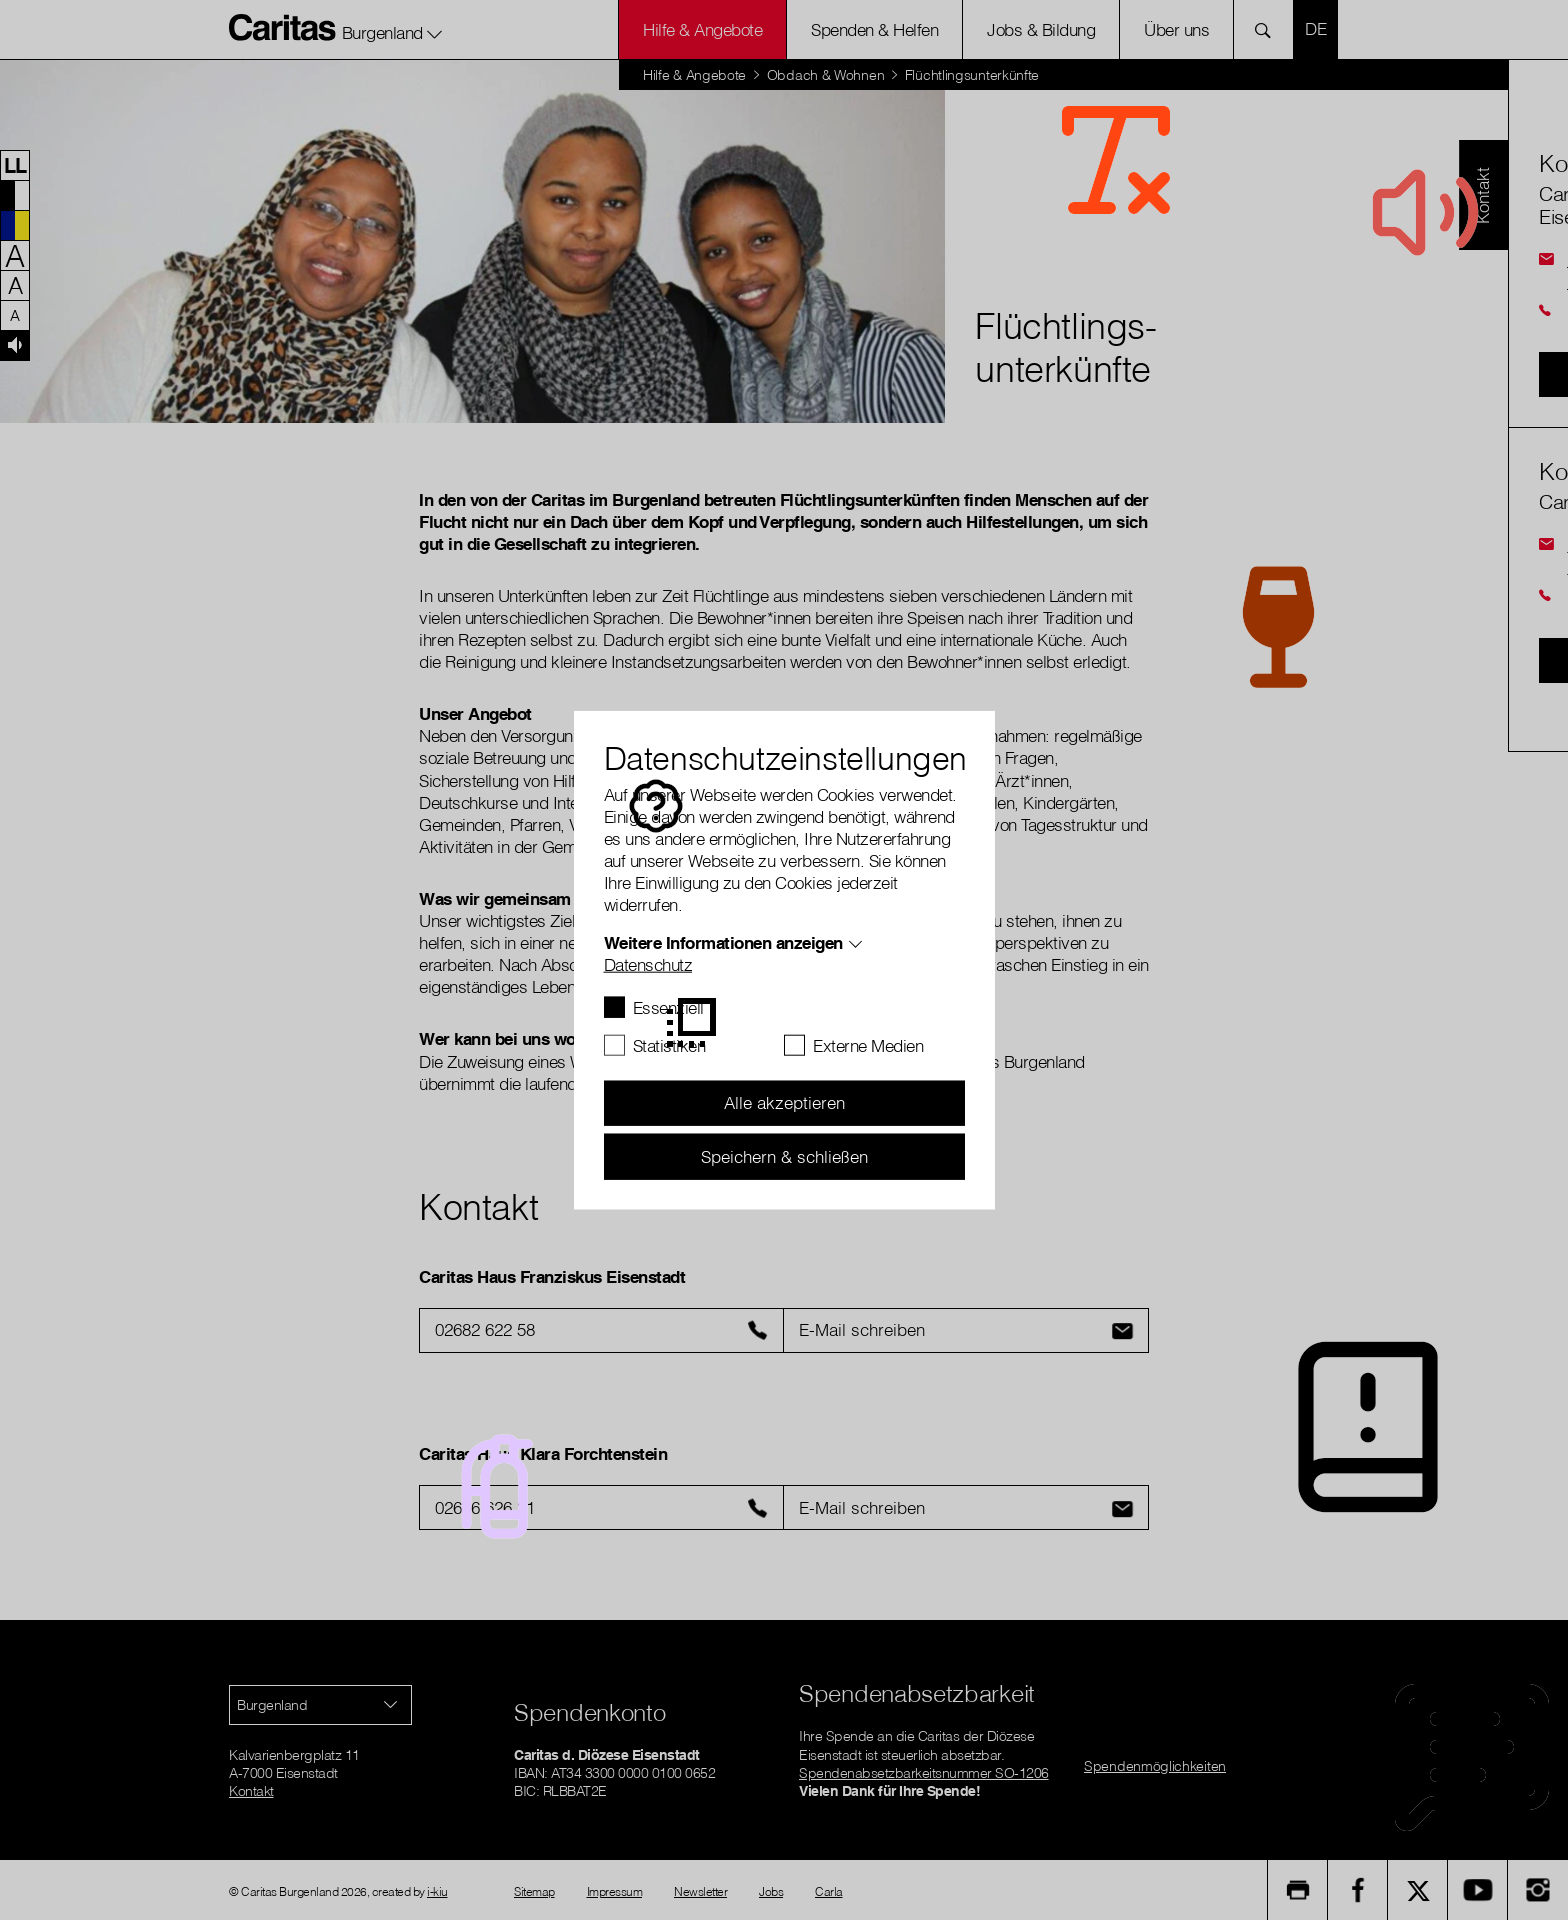  What do you see at coordinates (499, 1486) in the screenshot?
I see `access fire safety information` at bounding box center [499, 1486].